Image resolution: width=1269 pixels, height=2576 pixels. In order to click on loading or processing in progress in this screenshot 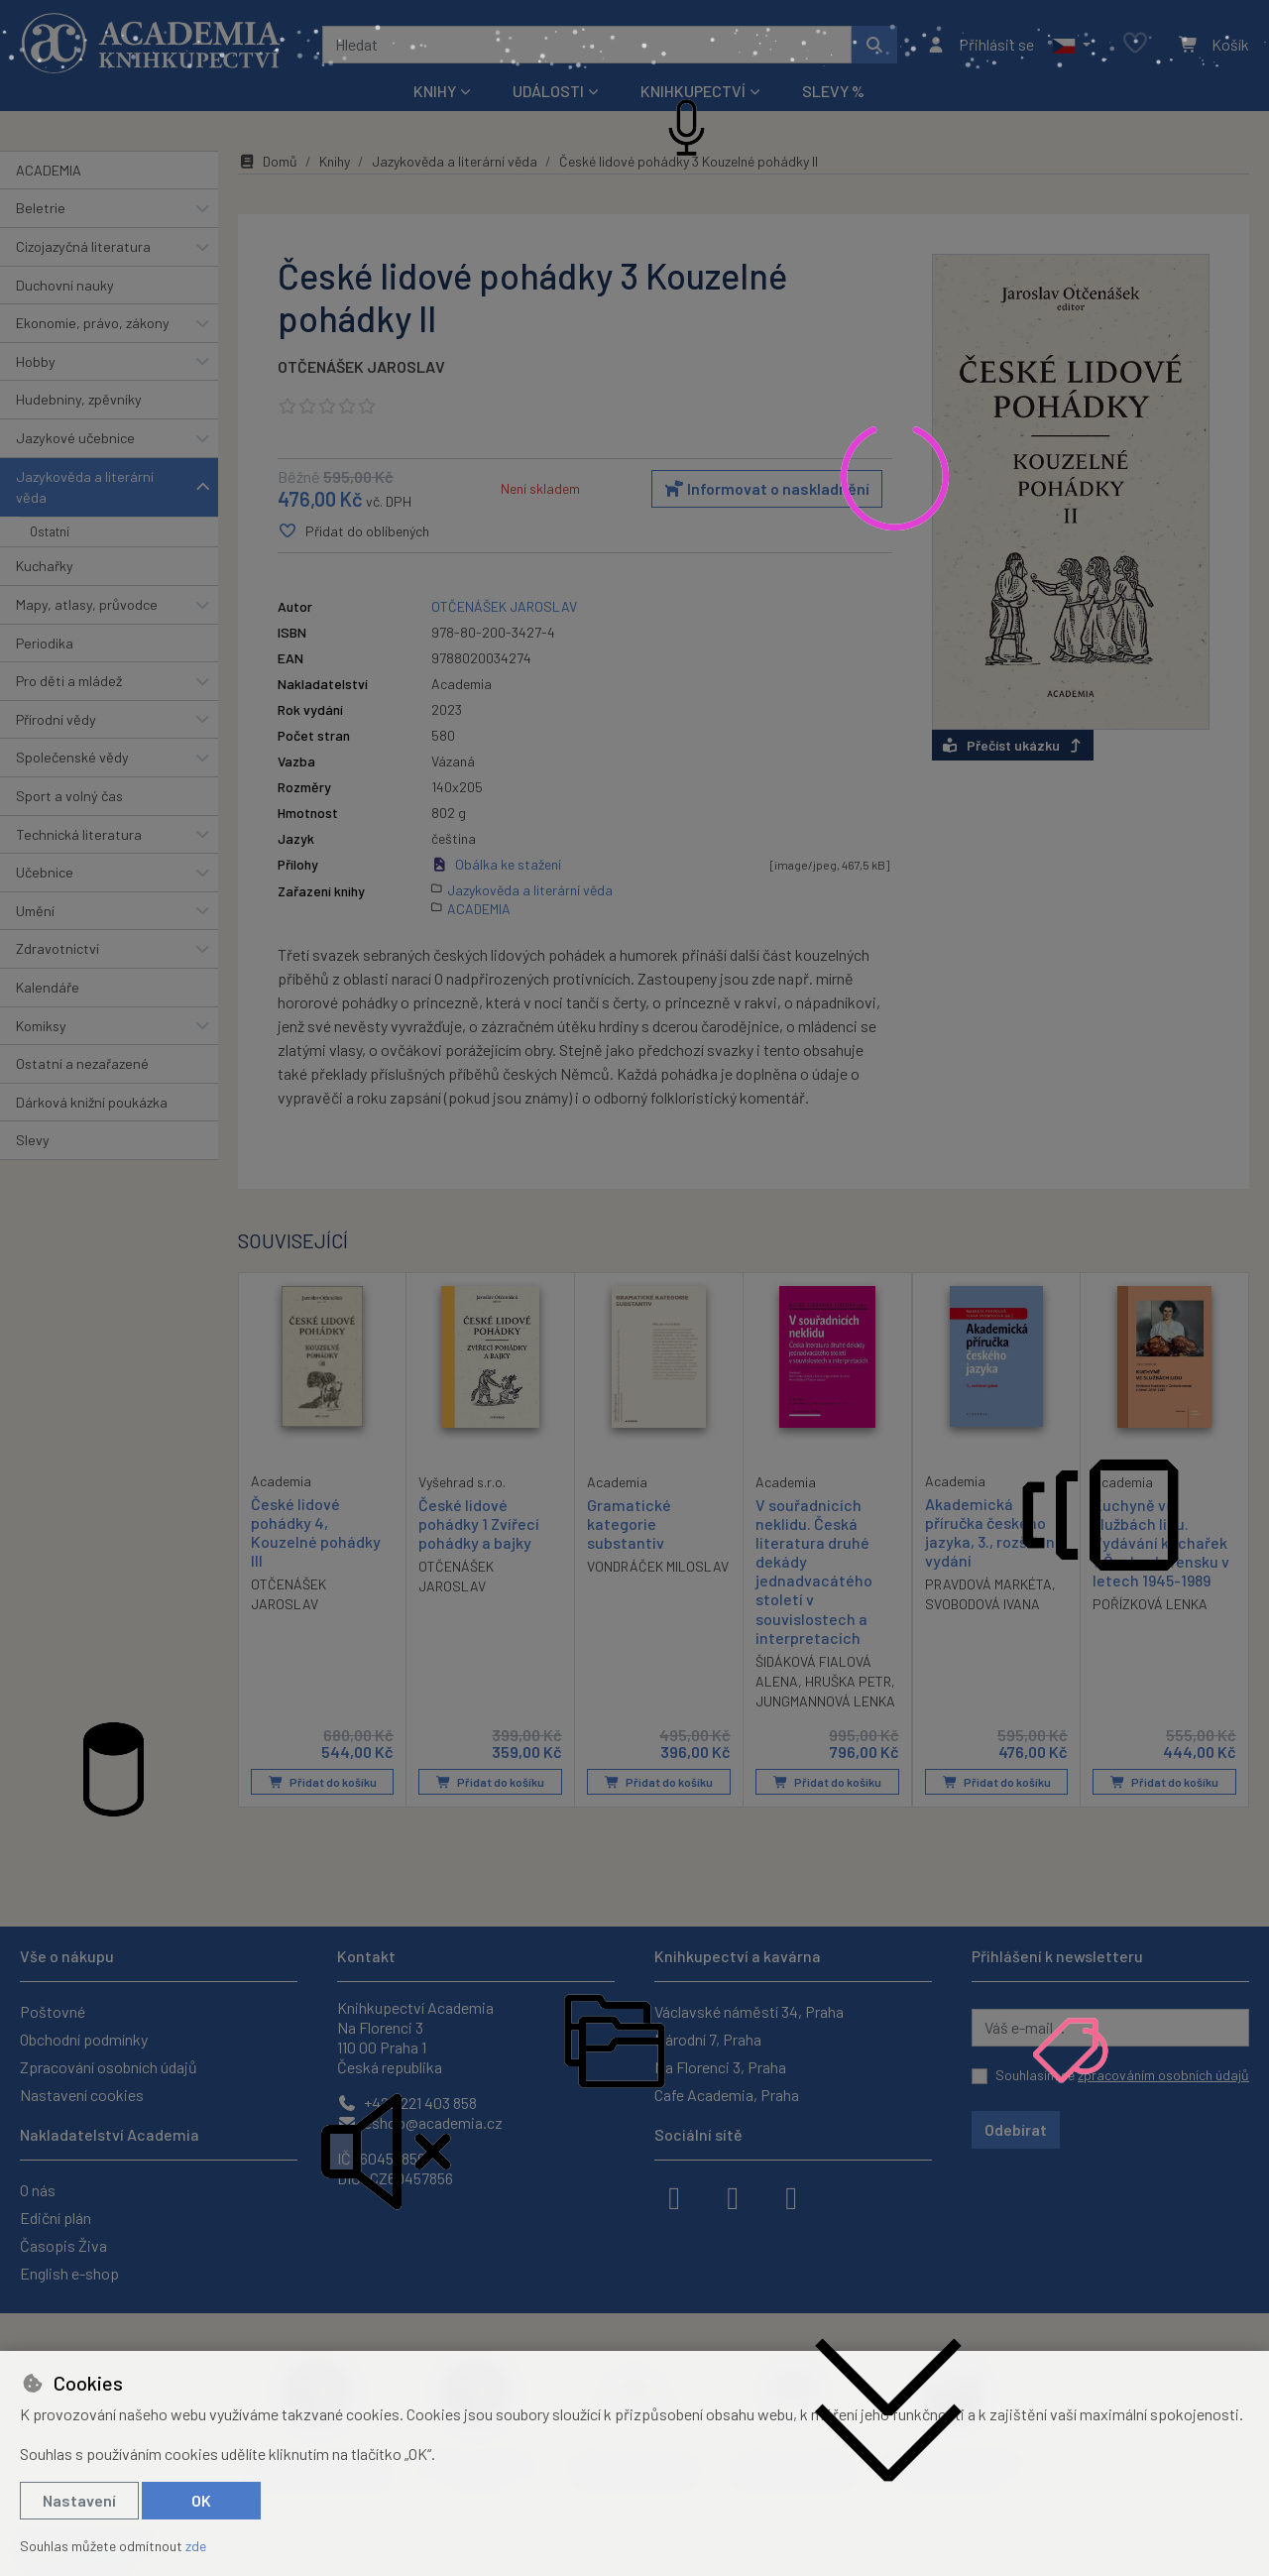, I will do `click(894, 476)`.